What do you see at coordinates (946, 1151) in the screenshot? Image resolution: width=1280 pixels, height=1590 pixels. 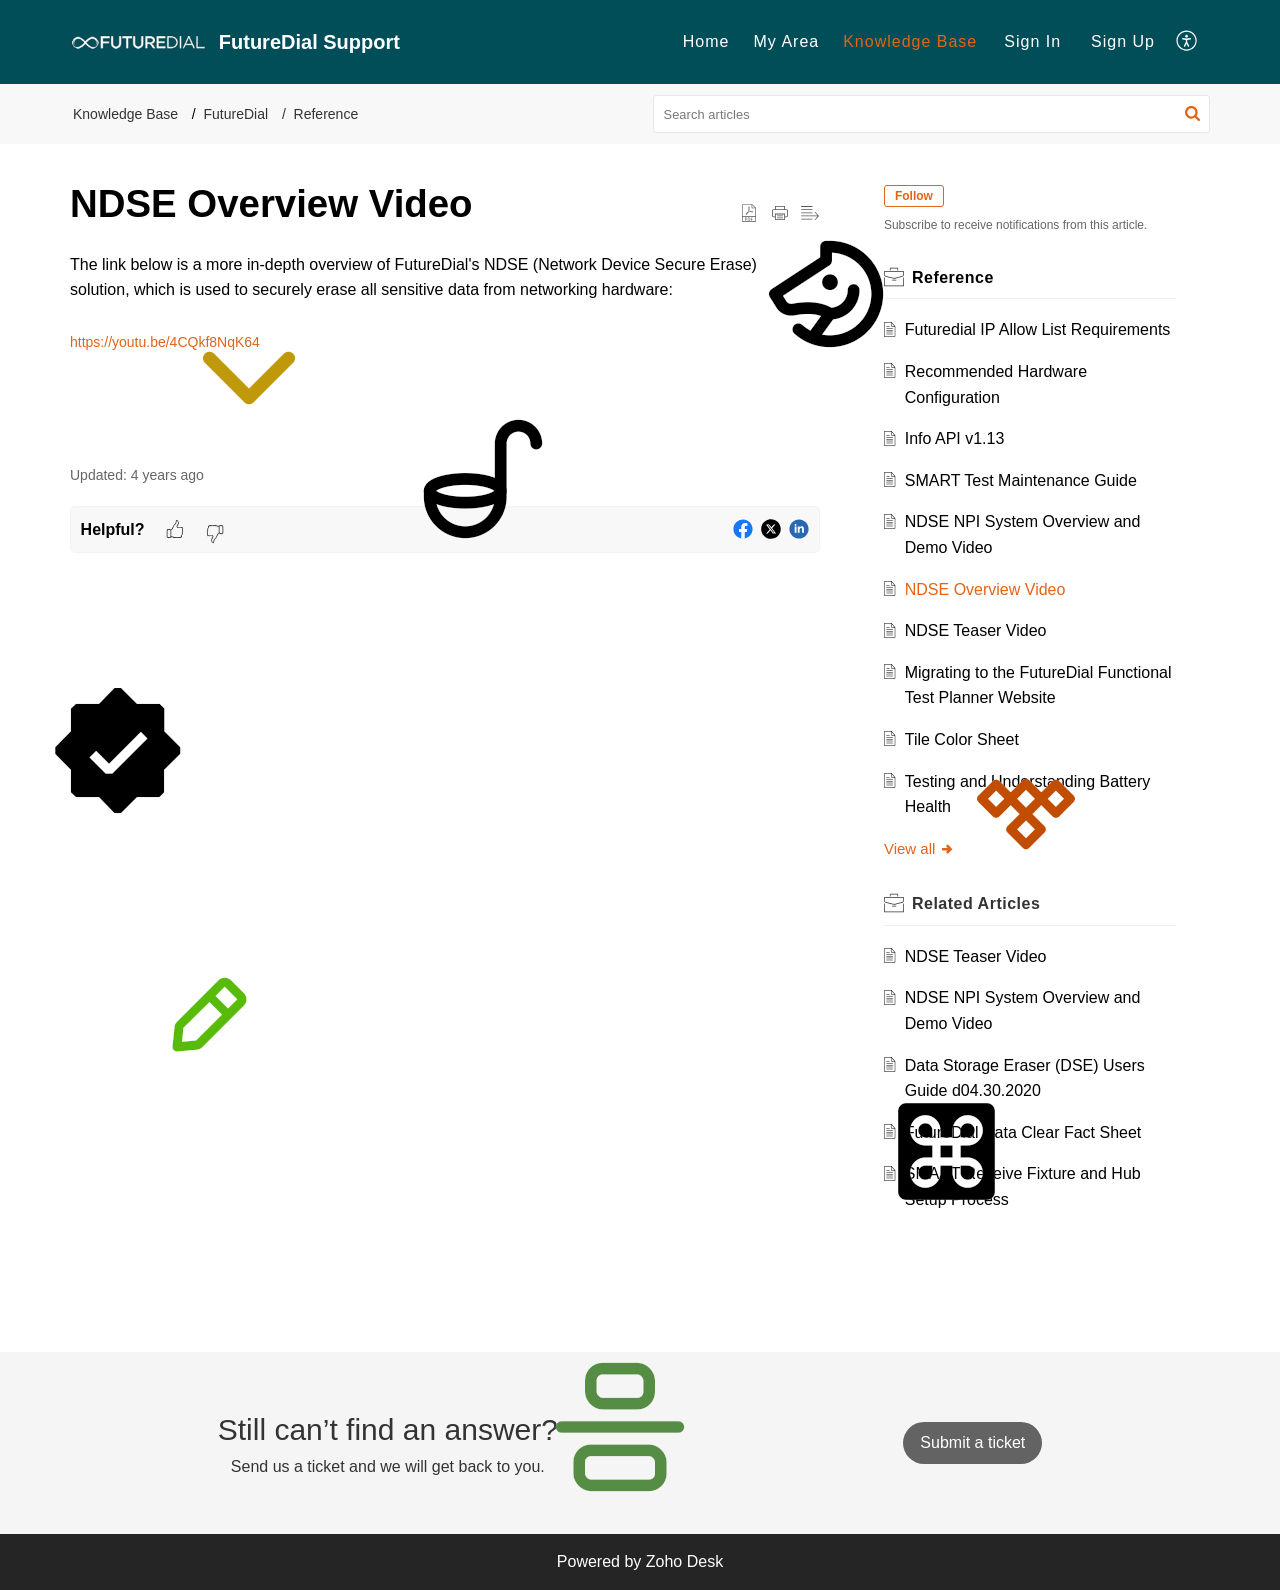 I see `command key modifier for keyboard shortcuts` at bounding box center [946, 1151].